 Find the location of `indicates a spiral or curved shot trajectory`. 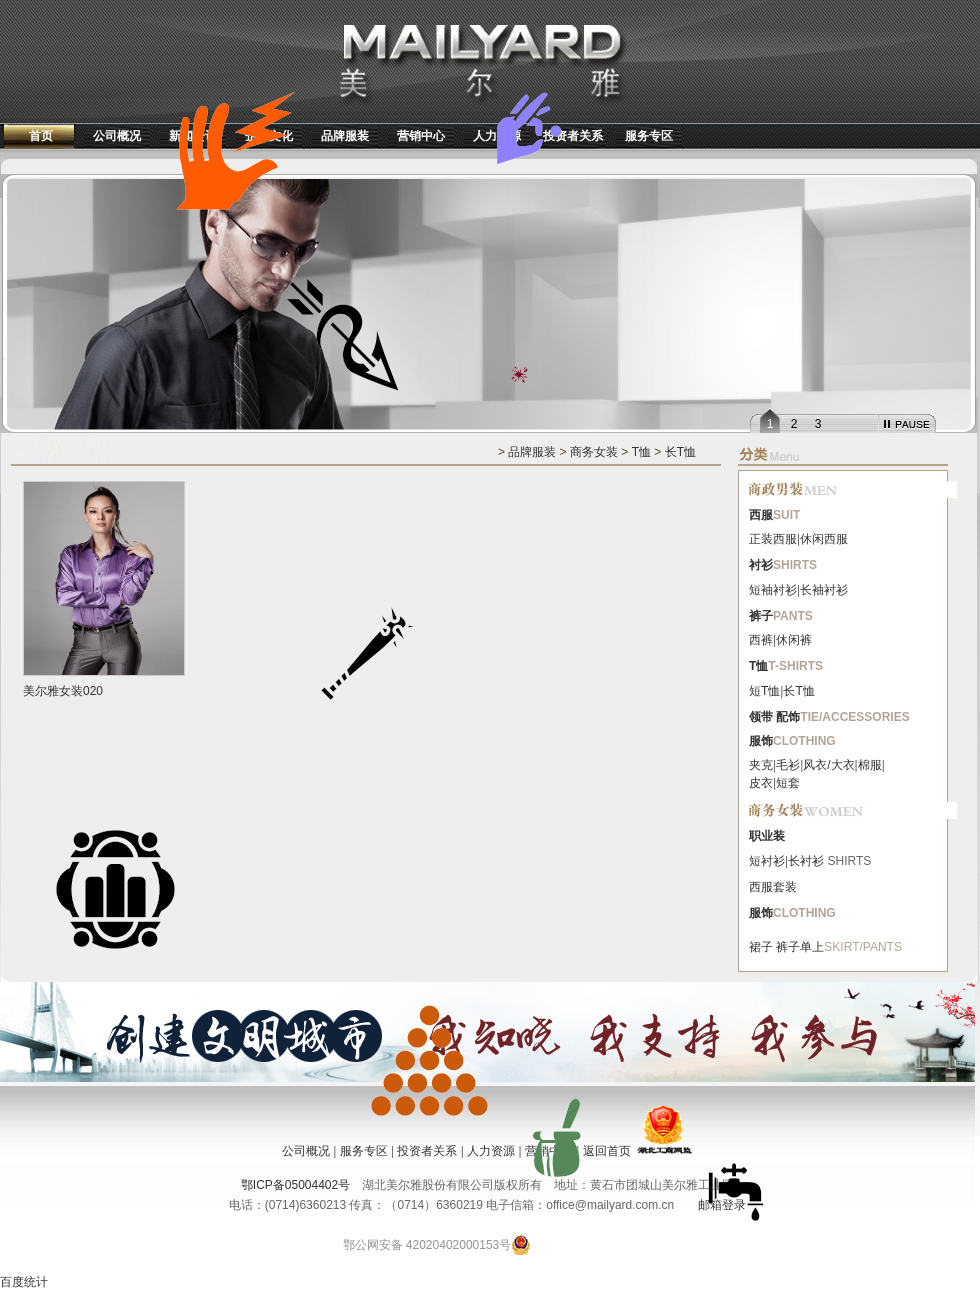

indicates a spiral or curved shot trajectory is located at coordinates (343, 335).